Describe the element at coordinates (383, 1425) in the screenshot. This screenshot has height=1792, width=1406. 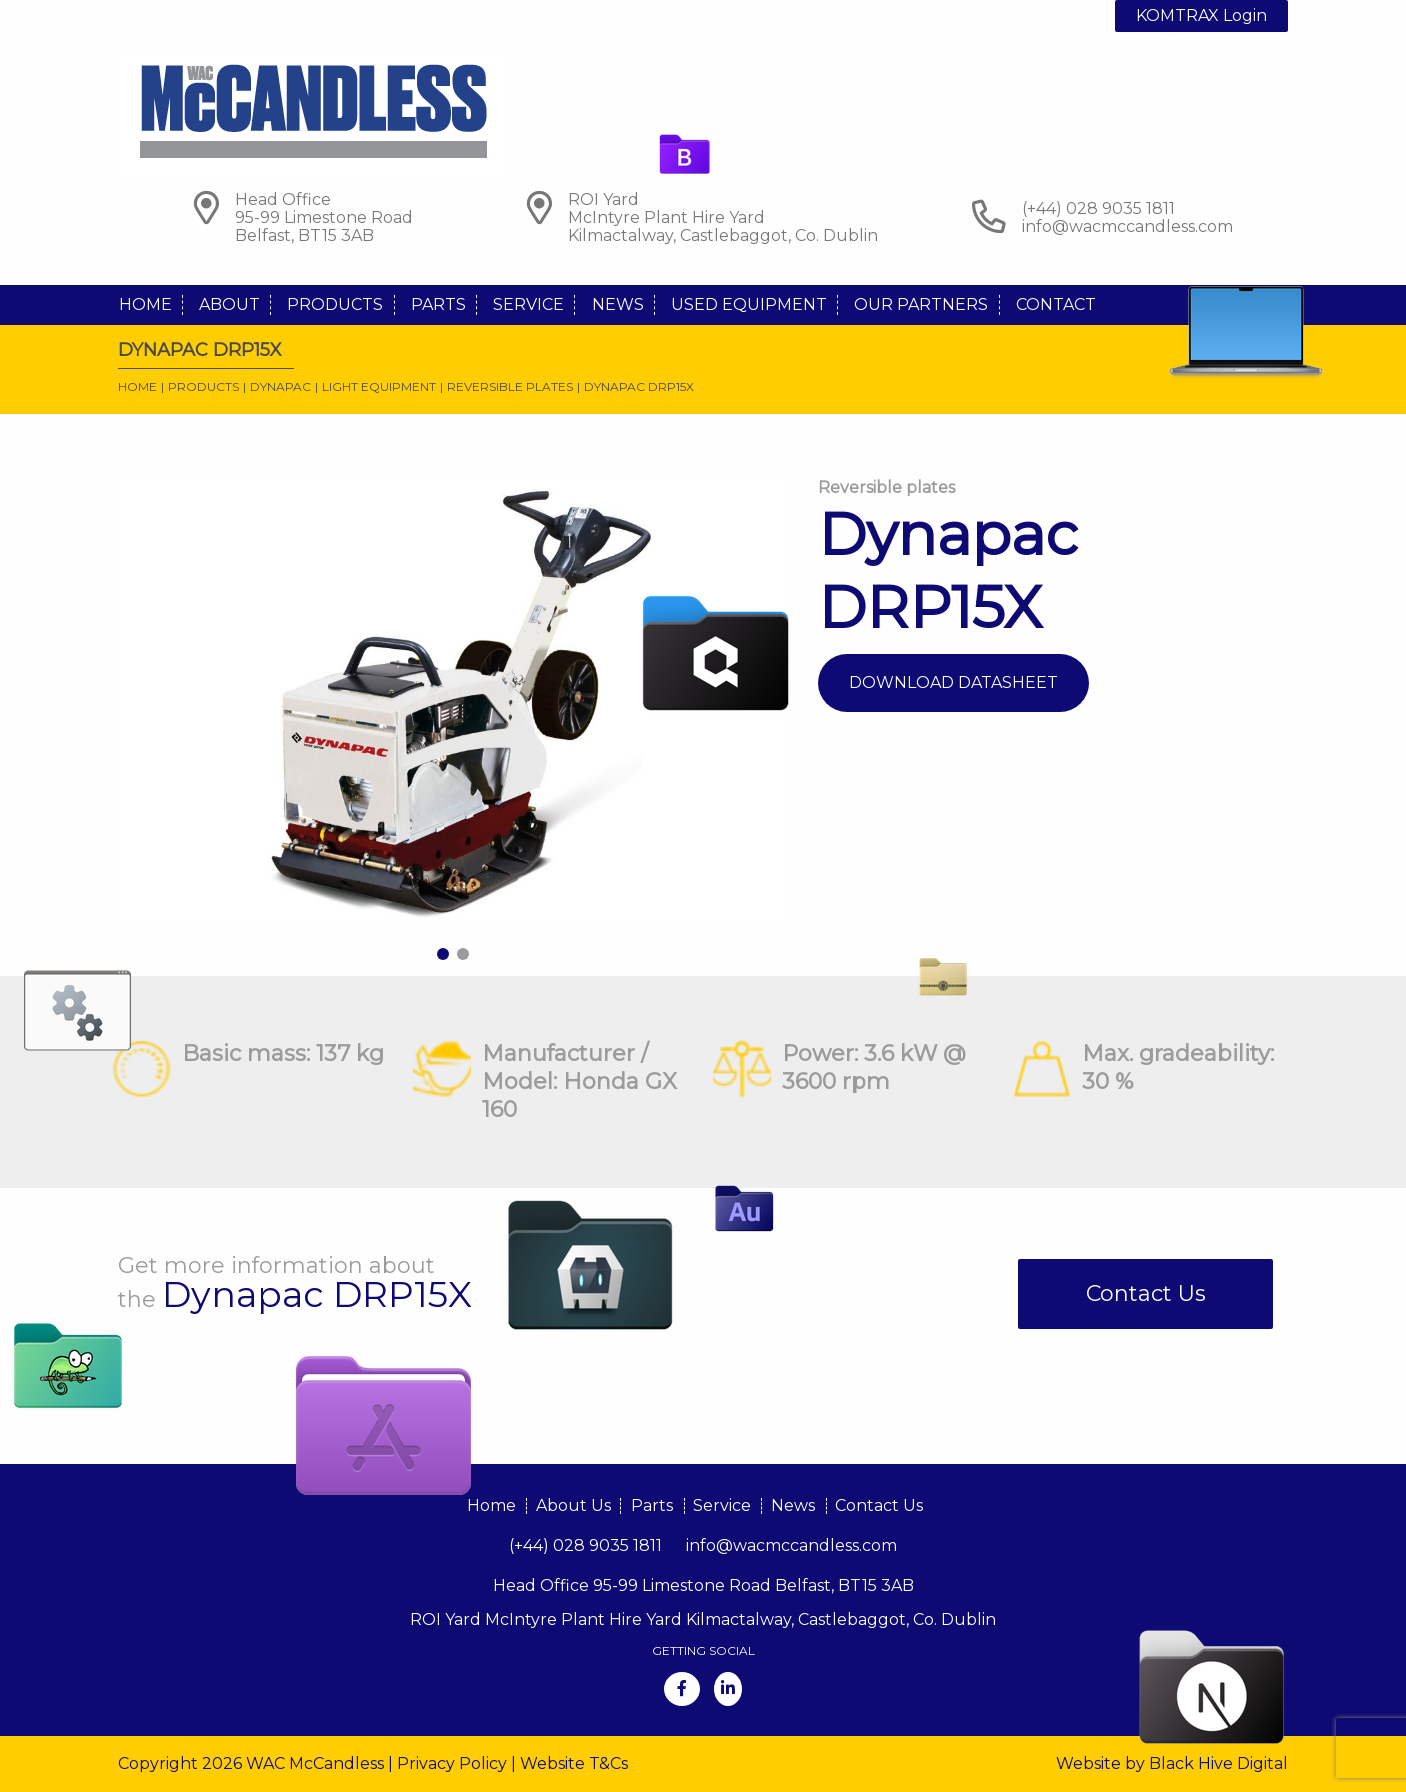
I see `open templates folder` at that location.